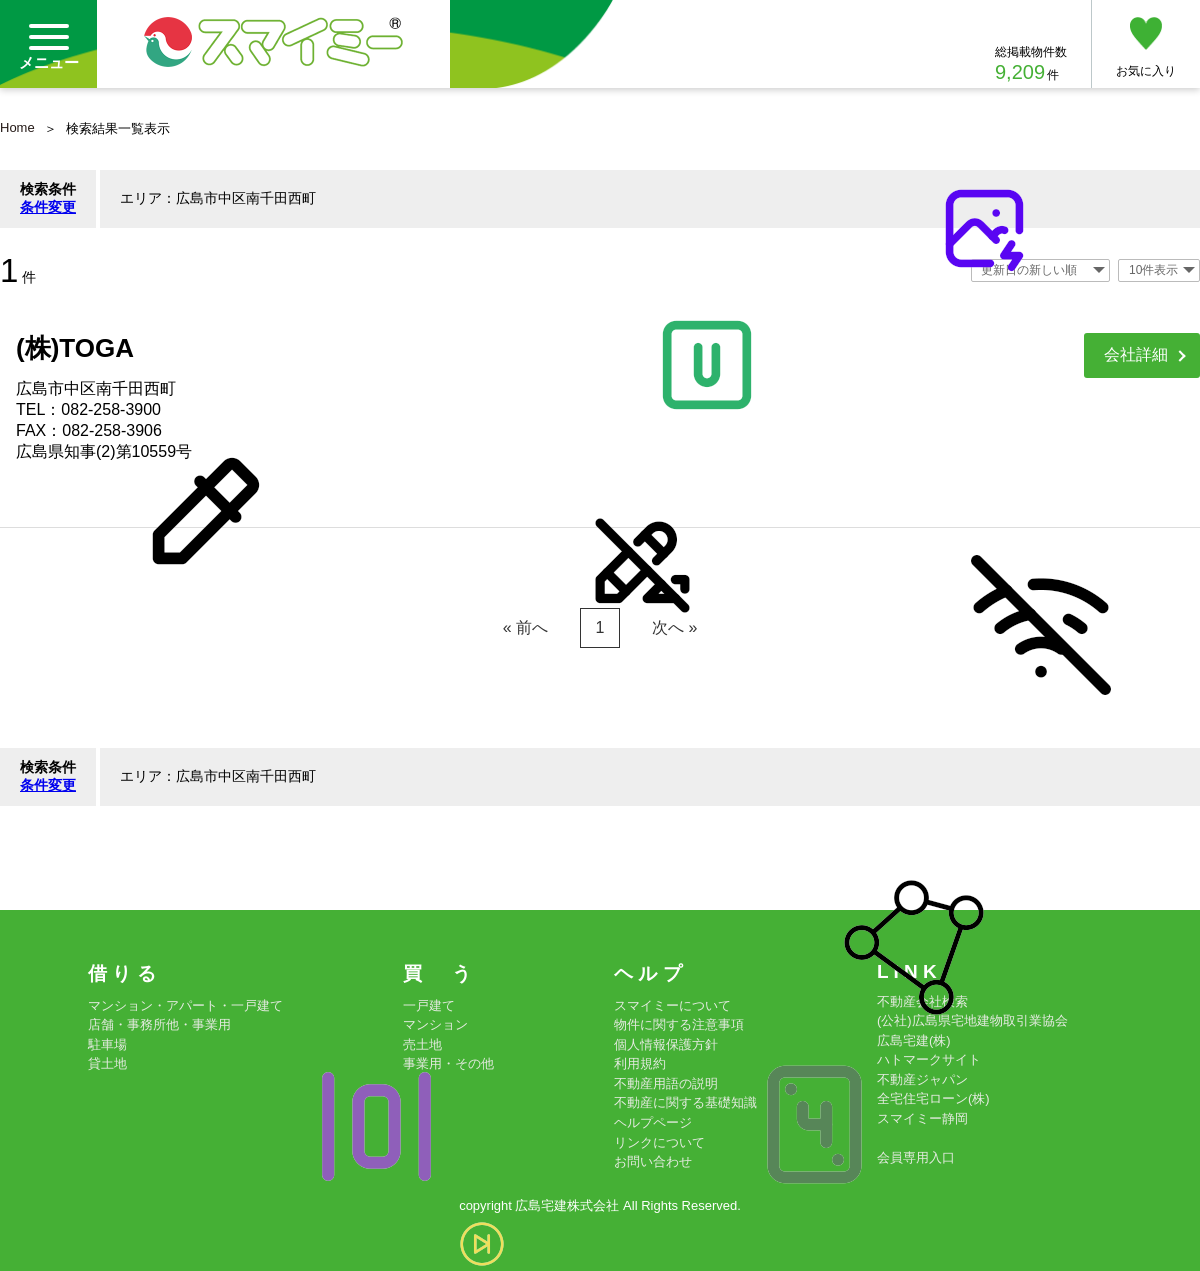 Image resolution: width=1200 pixels, height=1271 pixels. Describe the element at coordinates (984, 228) in the screenshot. I see `quick photo enhancement or auto-fix` at that location.